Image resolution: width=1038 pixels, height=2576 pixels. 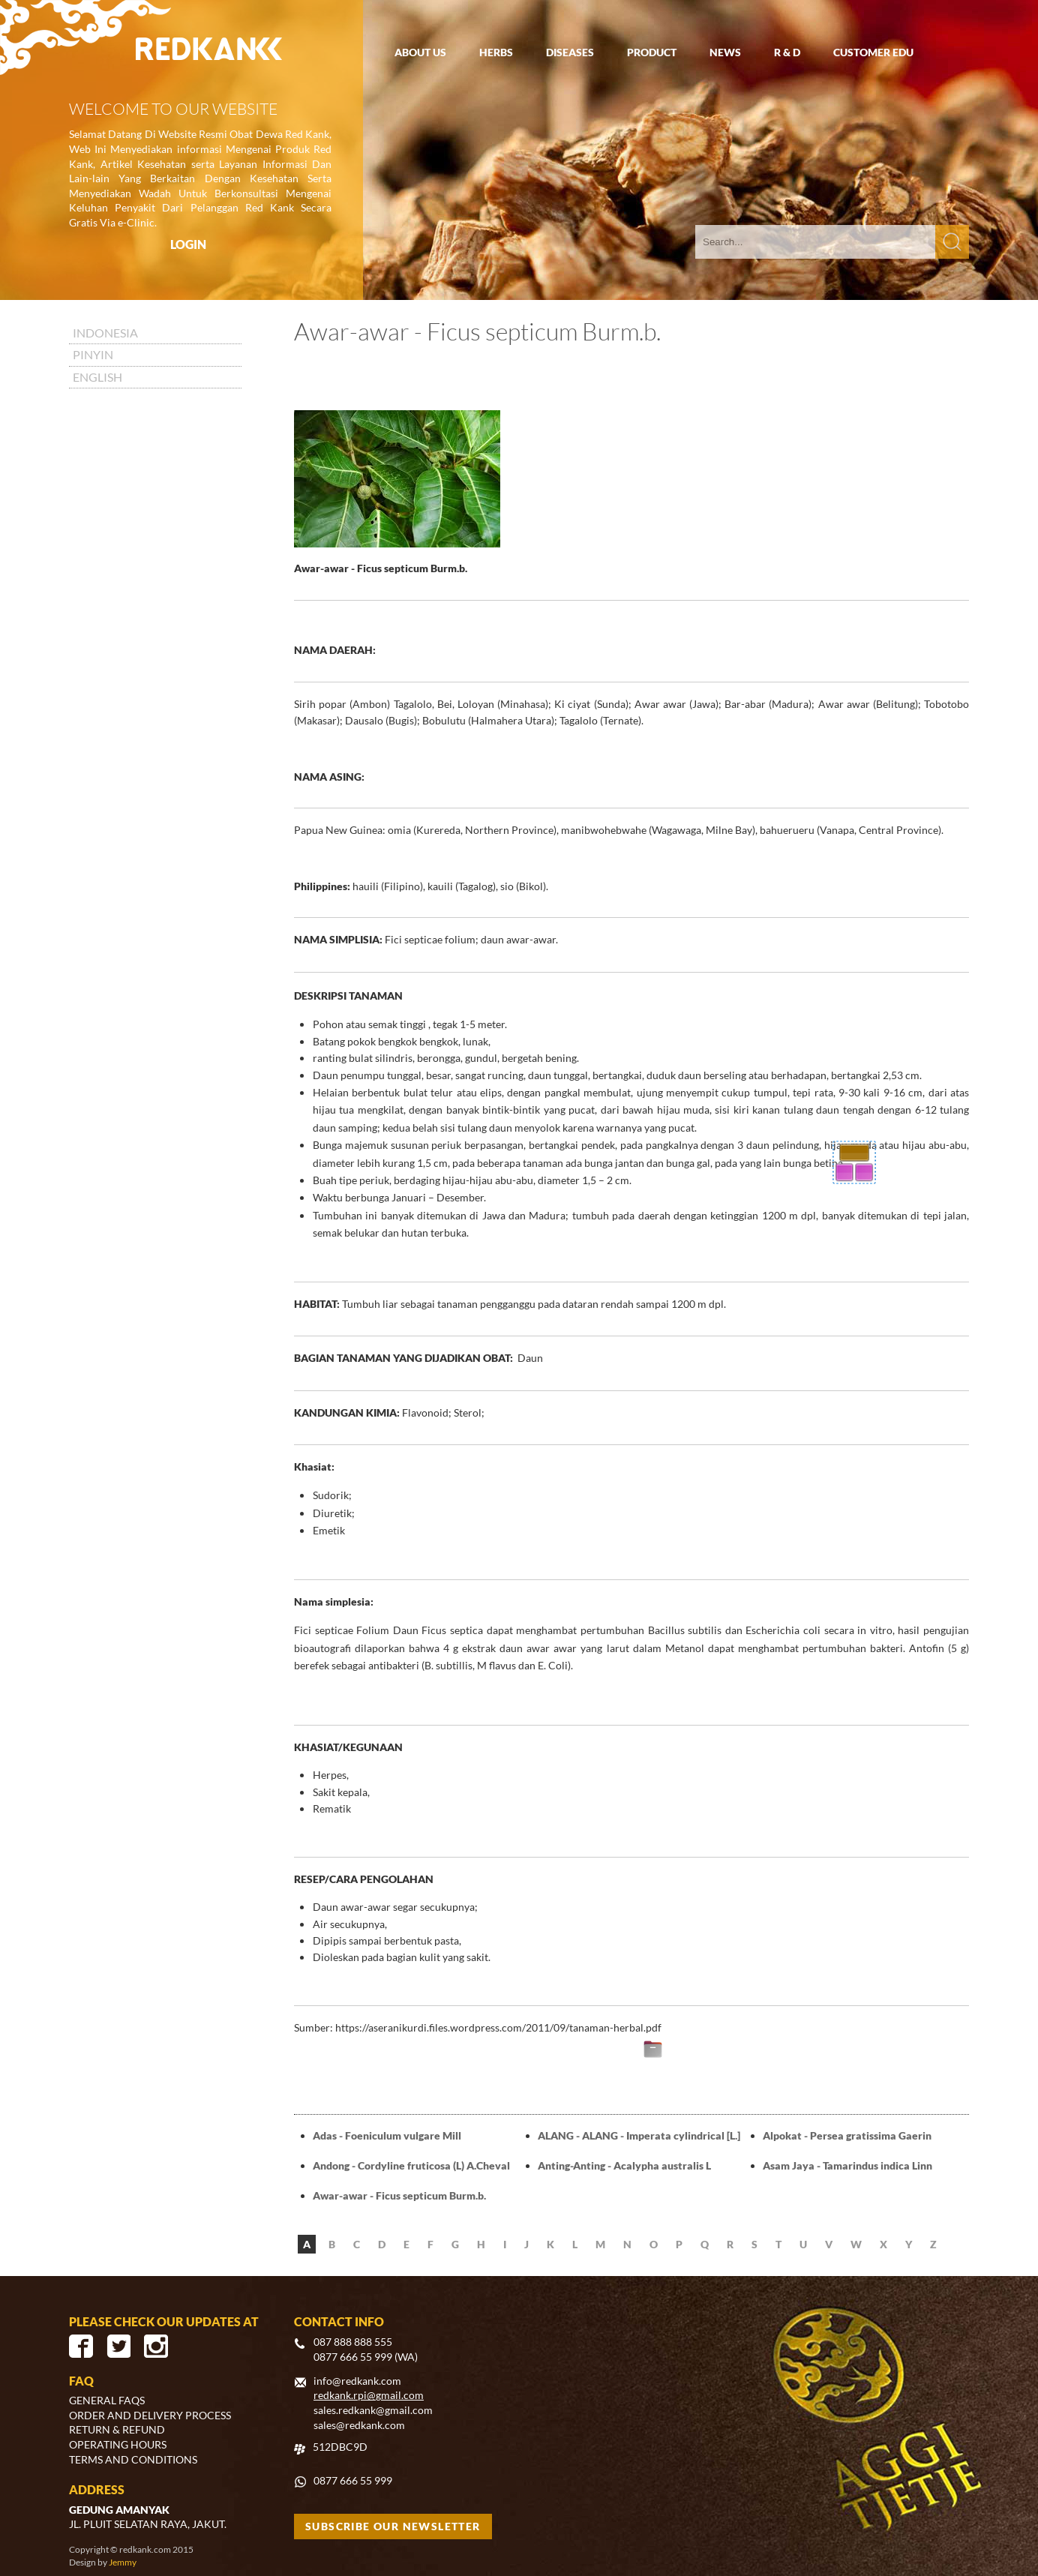 What do you see at coordinates (652, 2049) in the screenshot?
I see `open the nautilus file manager` at bounding box center [652, 2049].